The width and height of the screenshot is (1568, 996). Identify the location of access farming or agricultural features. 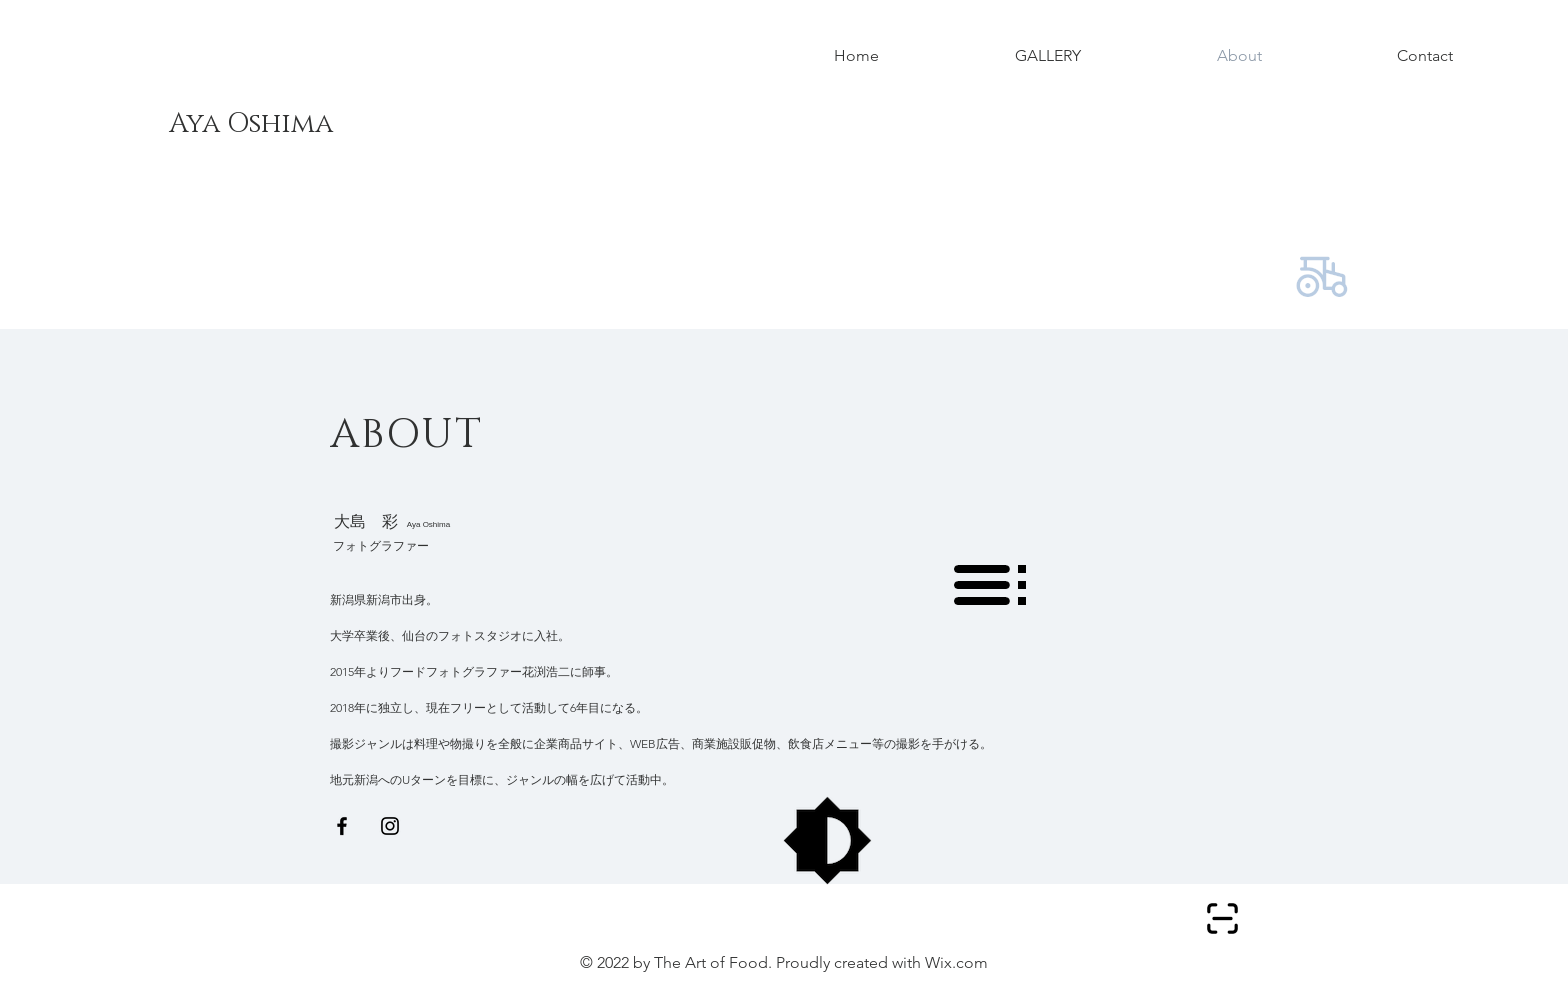
(1321, 276).